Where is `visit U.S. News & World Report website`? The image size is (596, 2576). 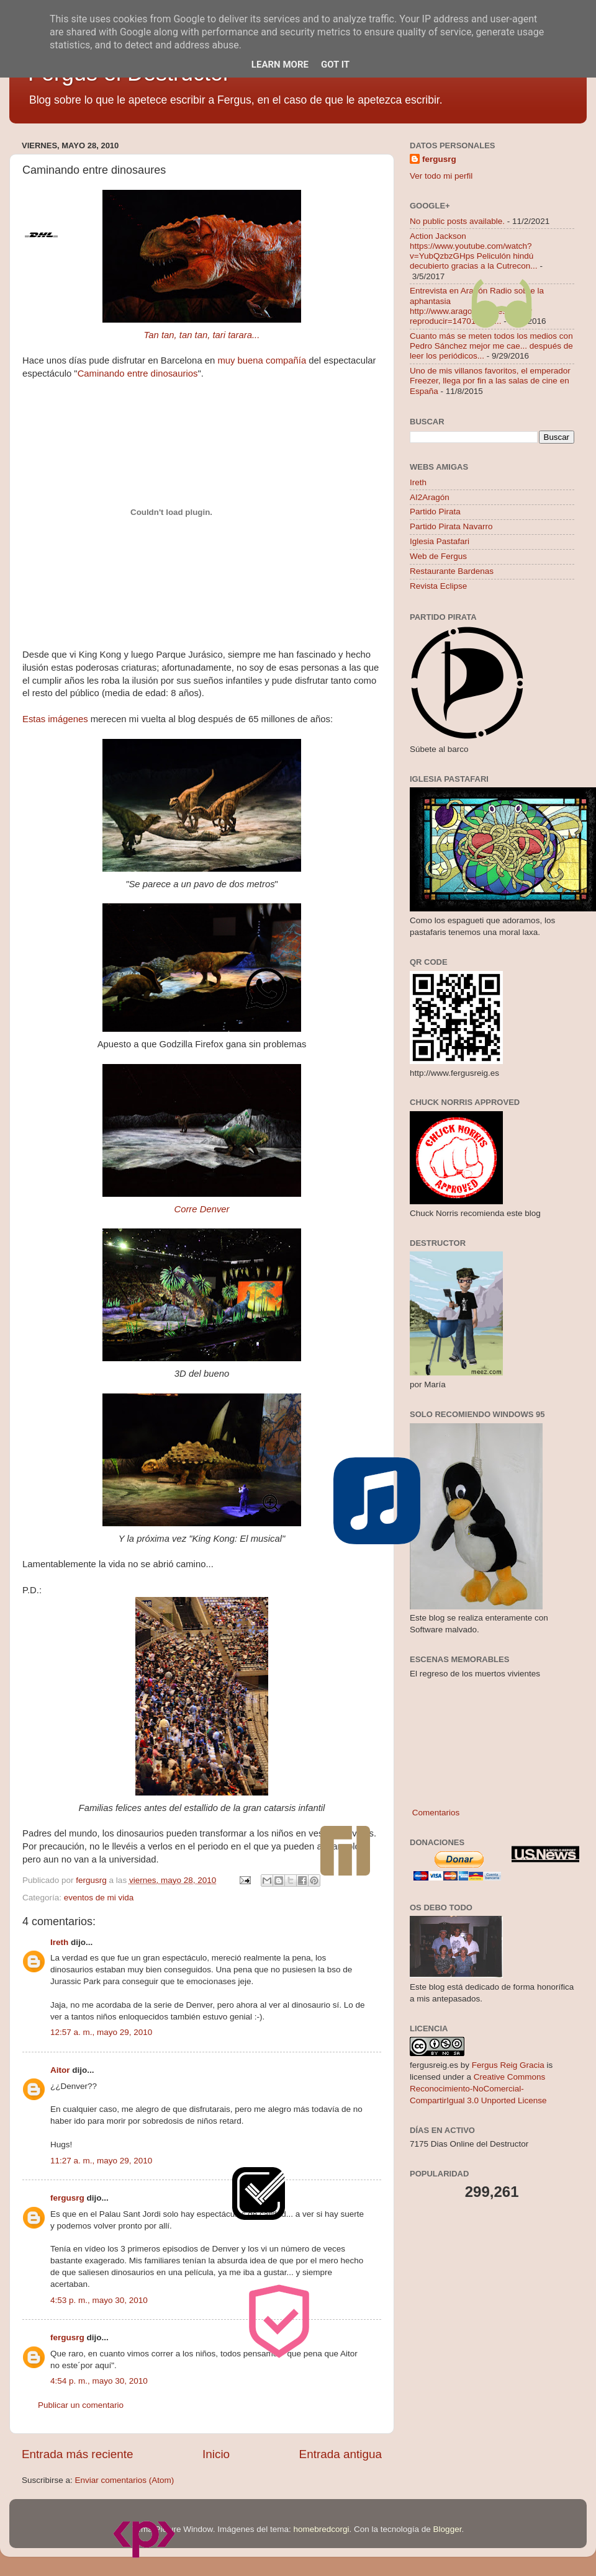
visit U.S. News & World Report website is located at coordinates (545, 1854).